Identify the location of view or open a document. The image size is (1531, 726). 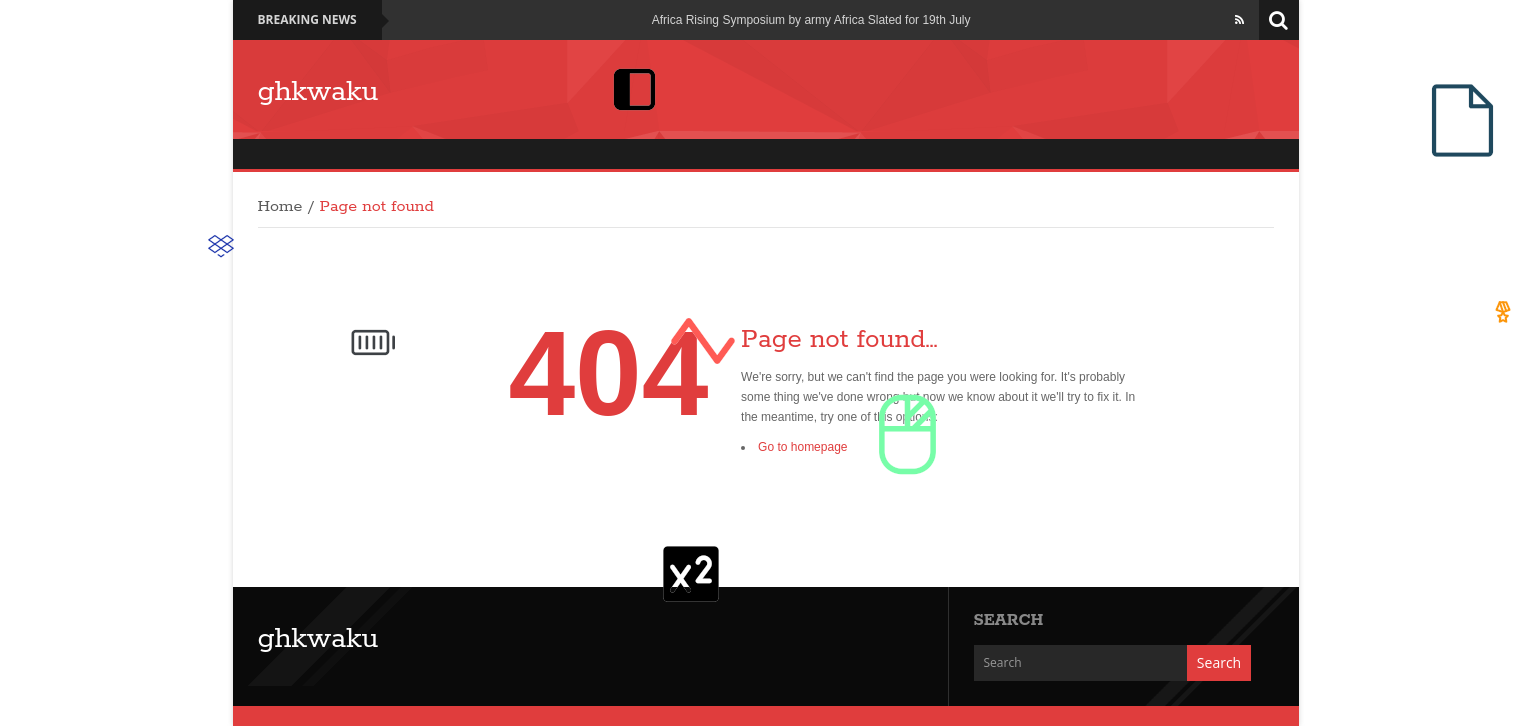
(1462, 120).